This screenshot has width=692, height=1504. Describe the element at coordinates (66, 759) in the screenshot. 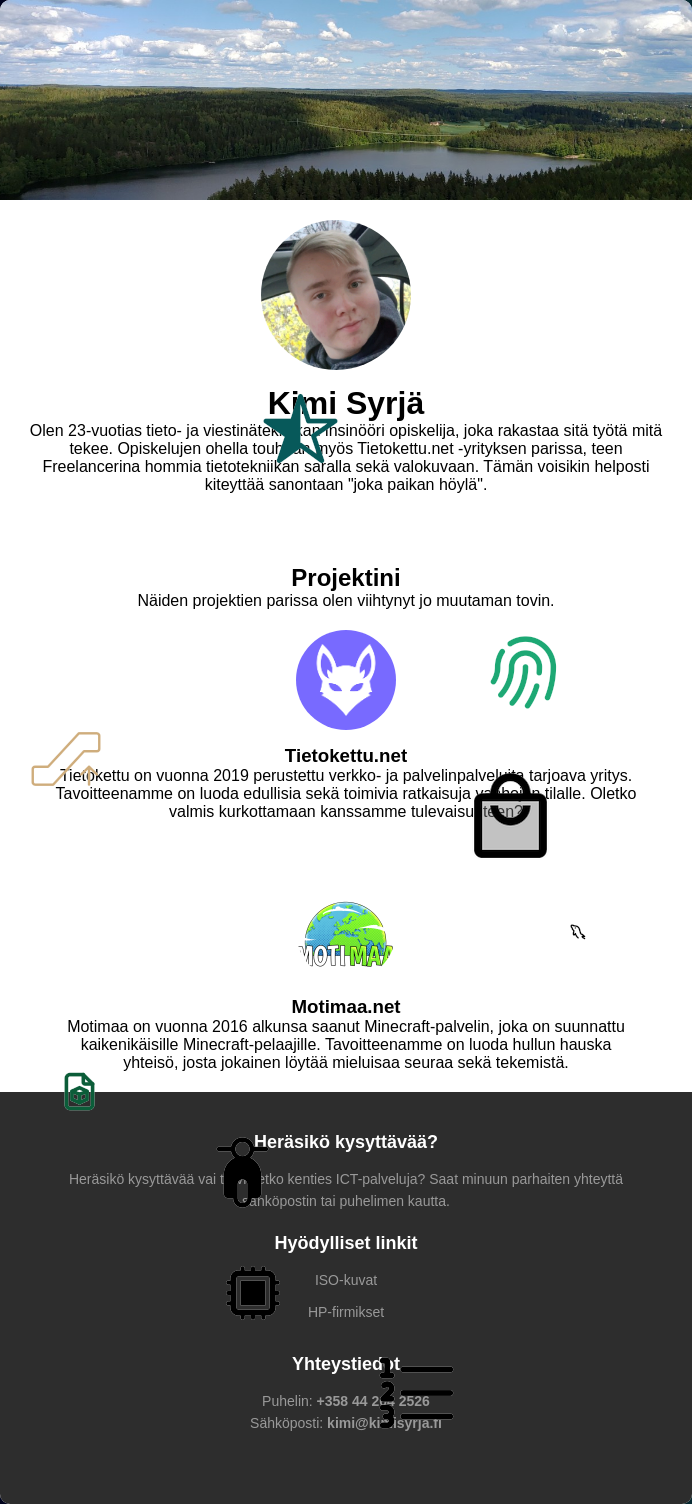

I see `indicates escalator going up` at that location.